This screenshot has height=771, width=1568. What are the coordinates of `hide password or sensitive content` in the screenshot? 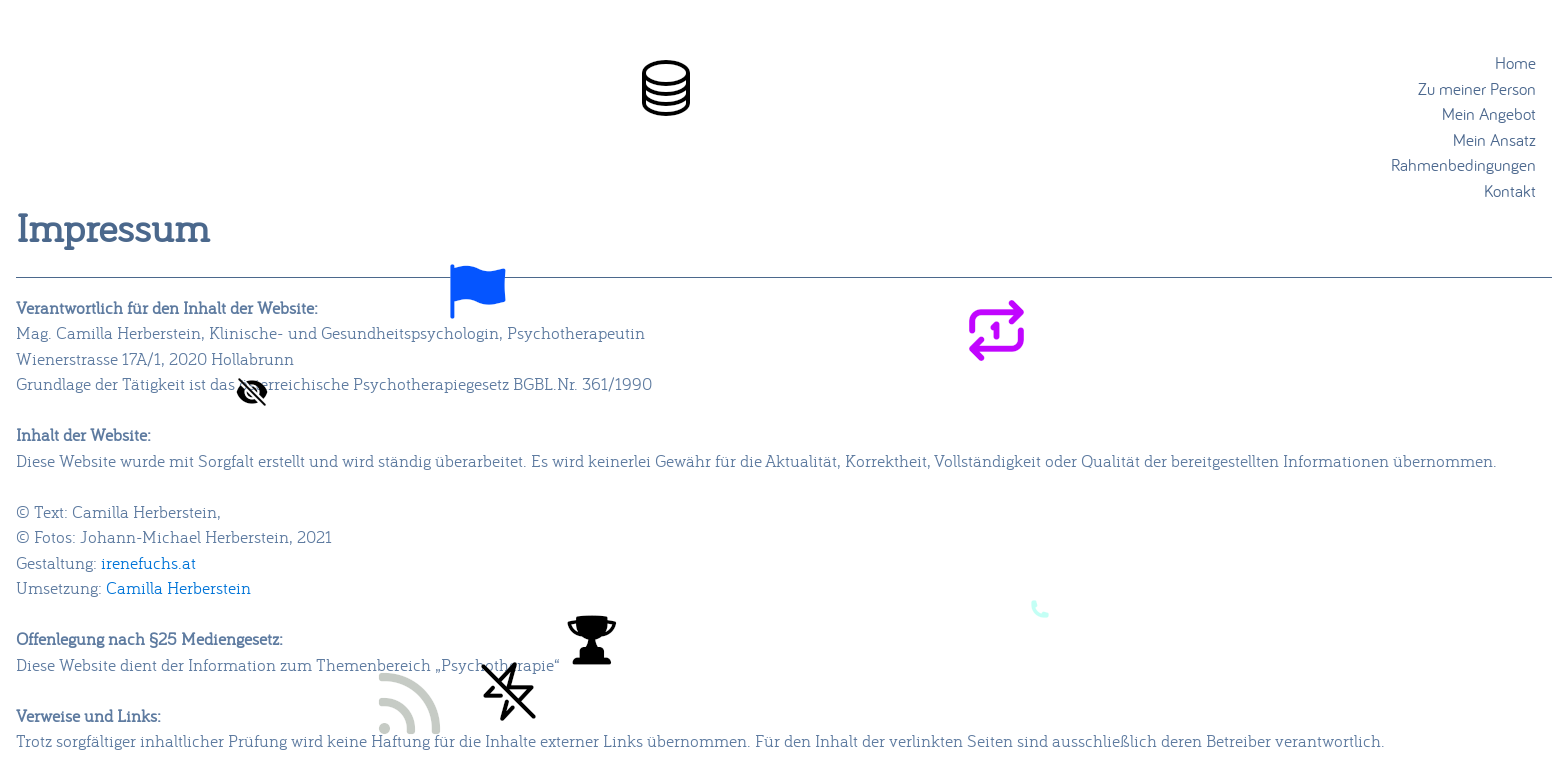 It's located at (252, 392).